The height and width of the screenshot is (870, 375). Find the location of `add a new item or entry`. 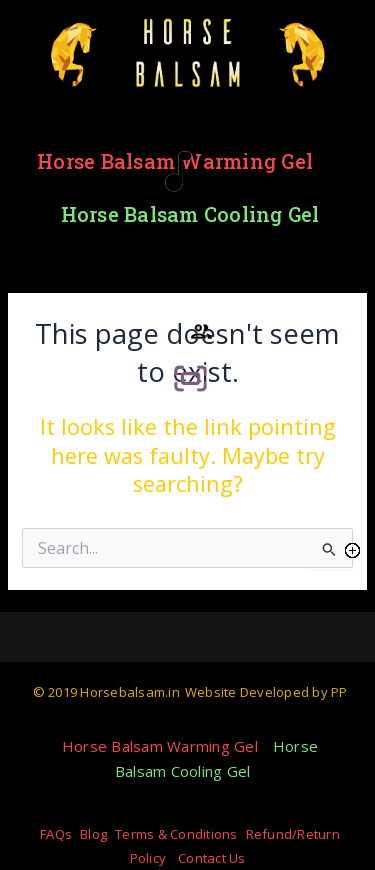

add a new item or entry is located at coordinates (352, 550).